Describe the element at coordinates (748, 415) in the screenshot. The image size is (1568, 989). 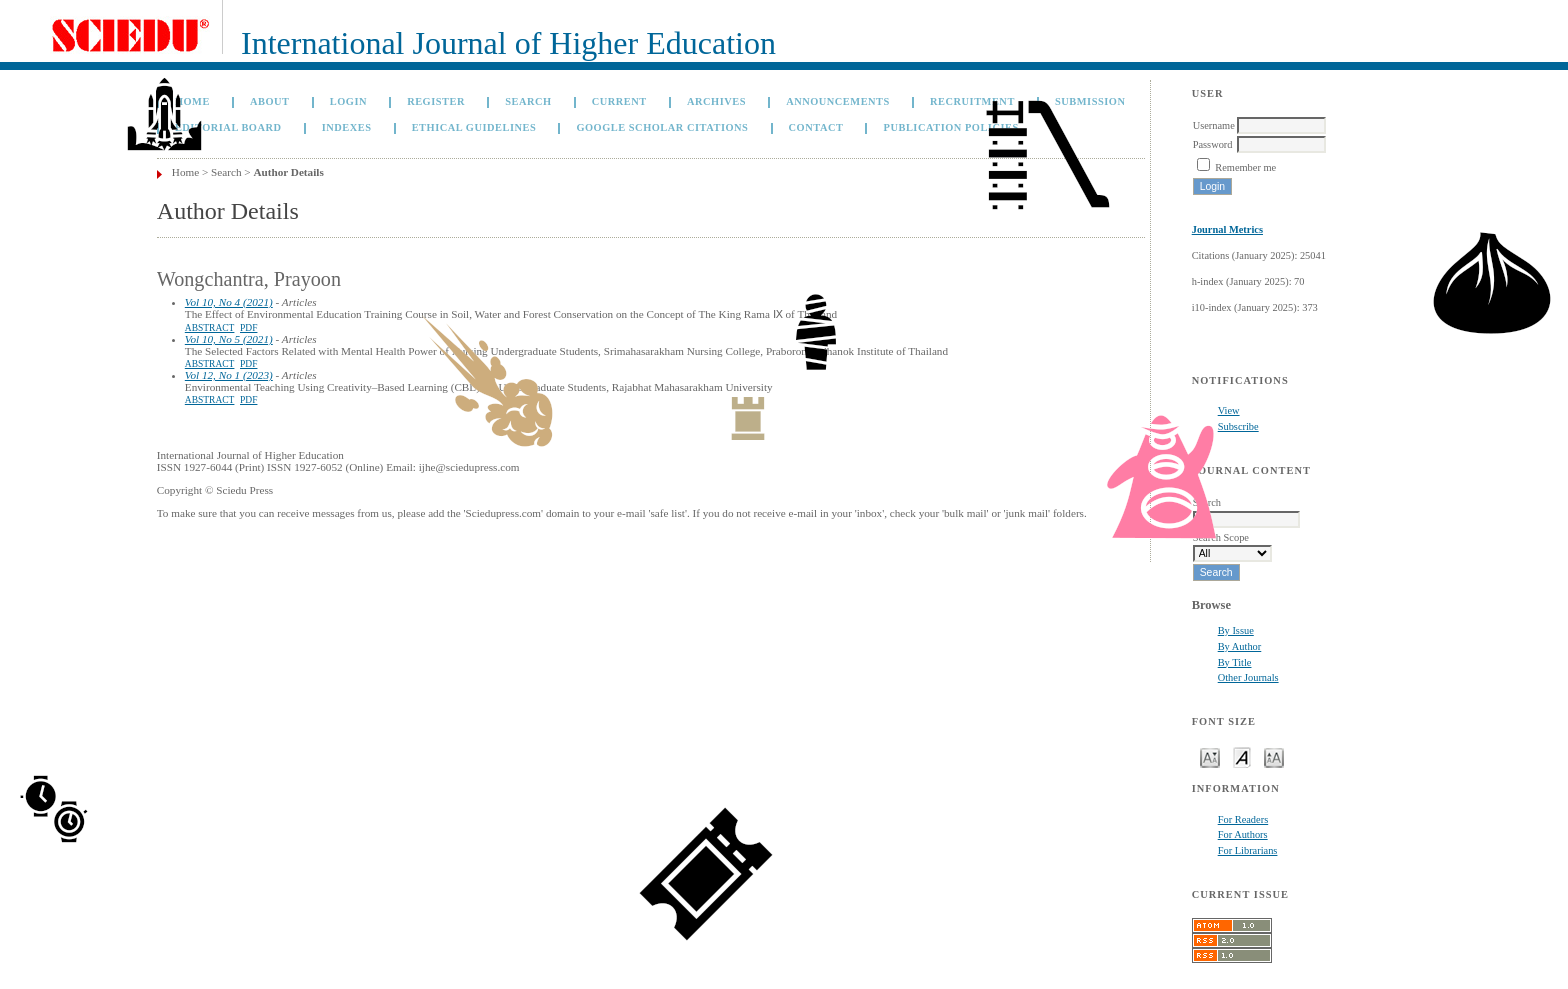
I see `play chess or access chess game` at that location.